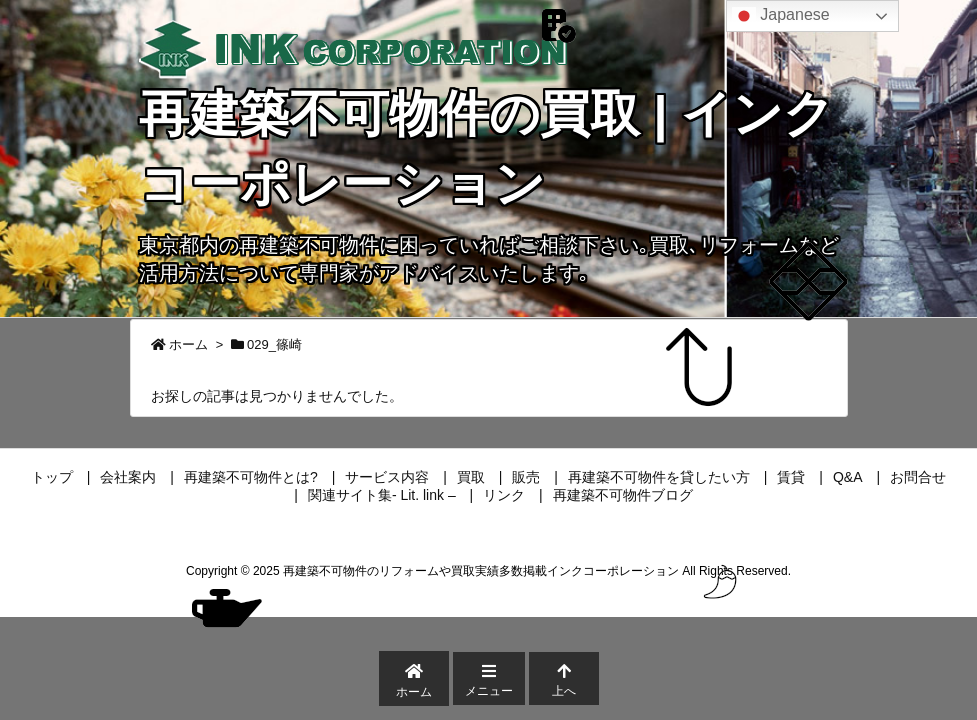 The height and width of the screenshot is (720, 977). I want to click on indicates spicy or hot food option, so click(722, 583).